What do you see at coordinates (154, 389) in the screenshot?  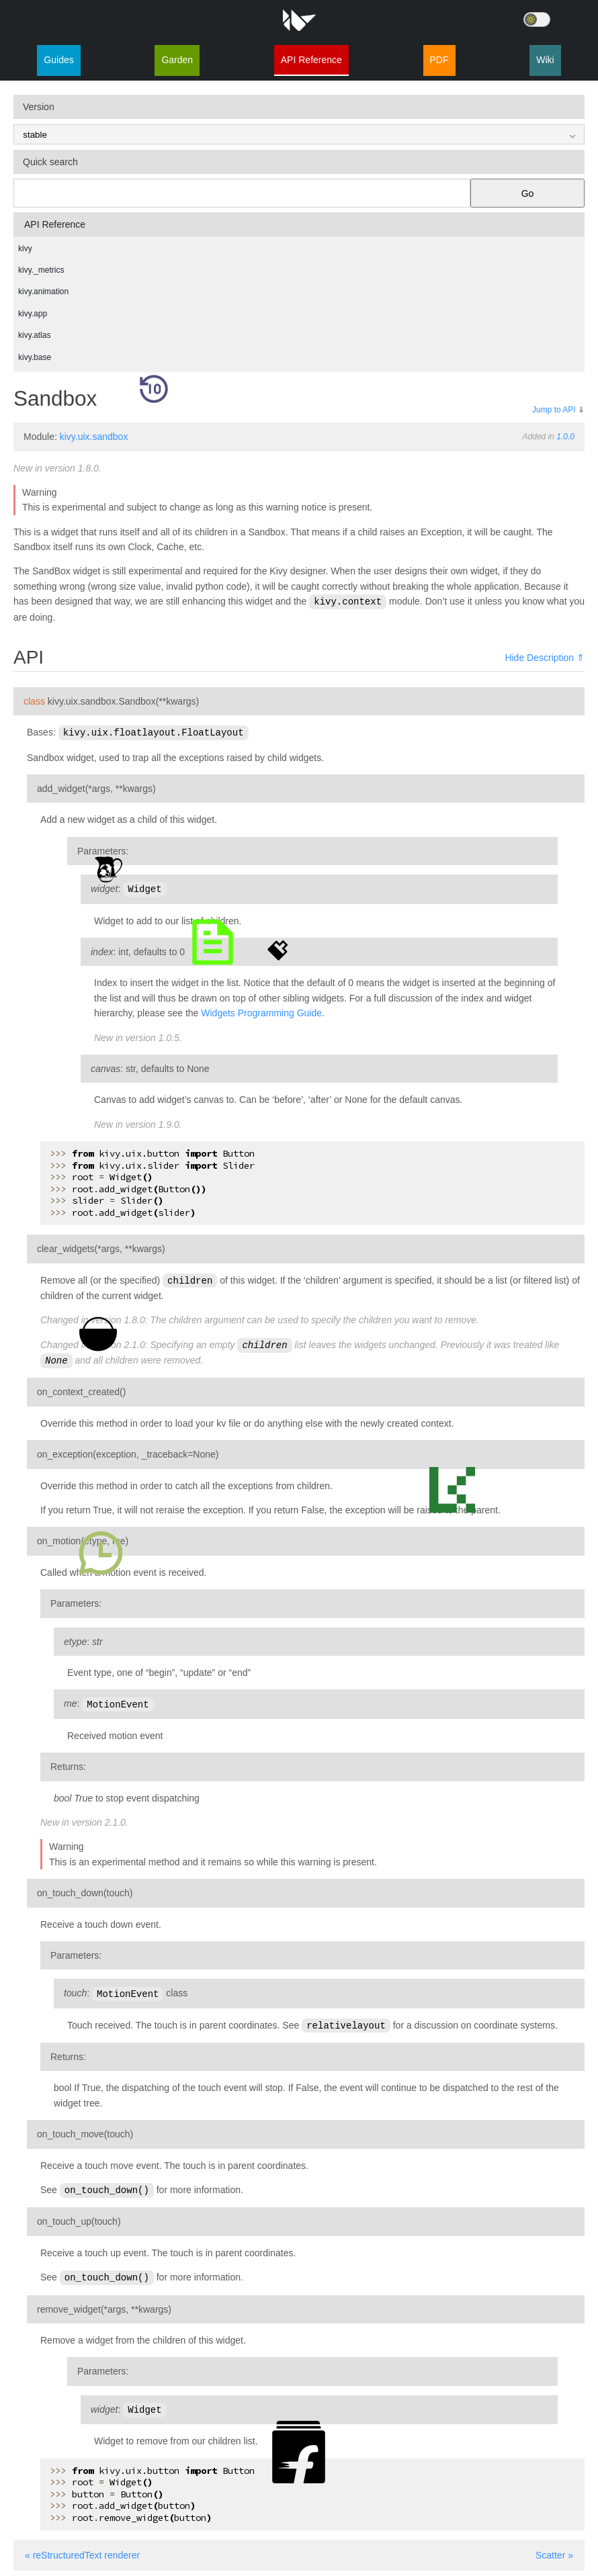 I see `skip back 10 seconds in playback` at bounding box center [154, 389].